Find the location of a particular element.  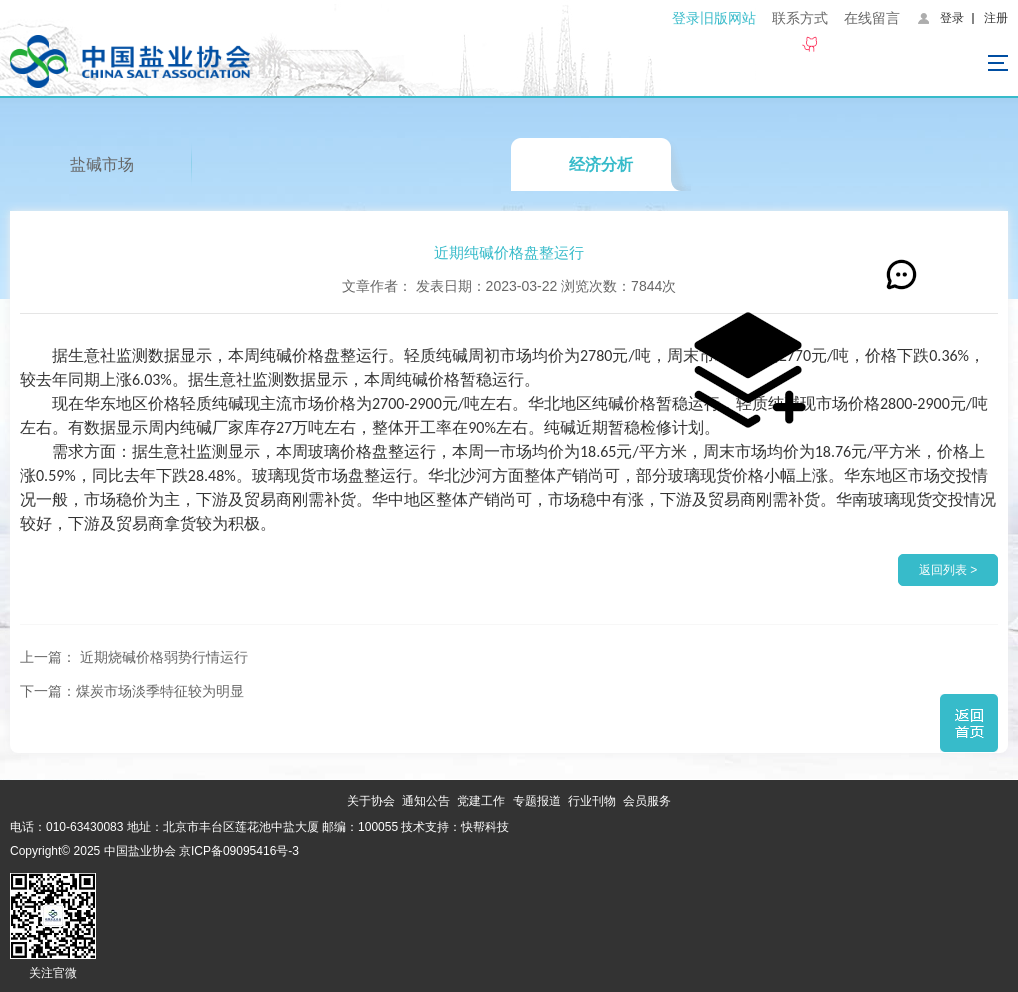

add a new layer to the stack is located at coordinates (748, 370).